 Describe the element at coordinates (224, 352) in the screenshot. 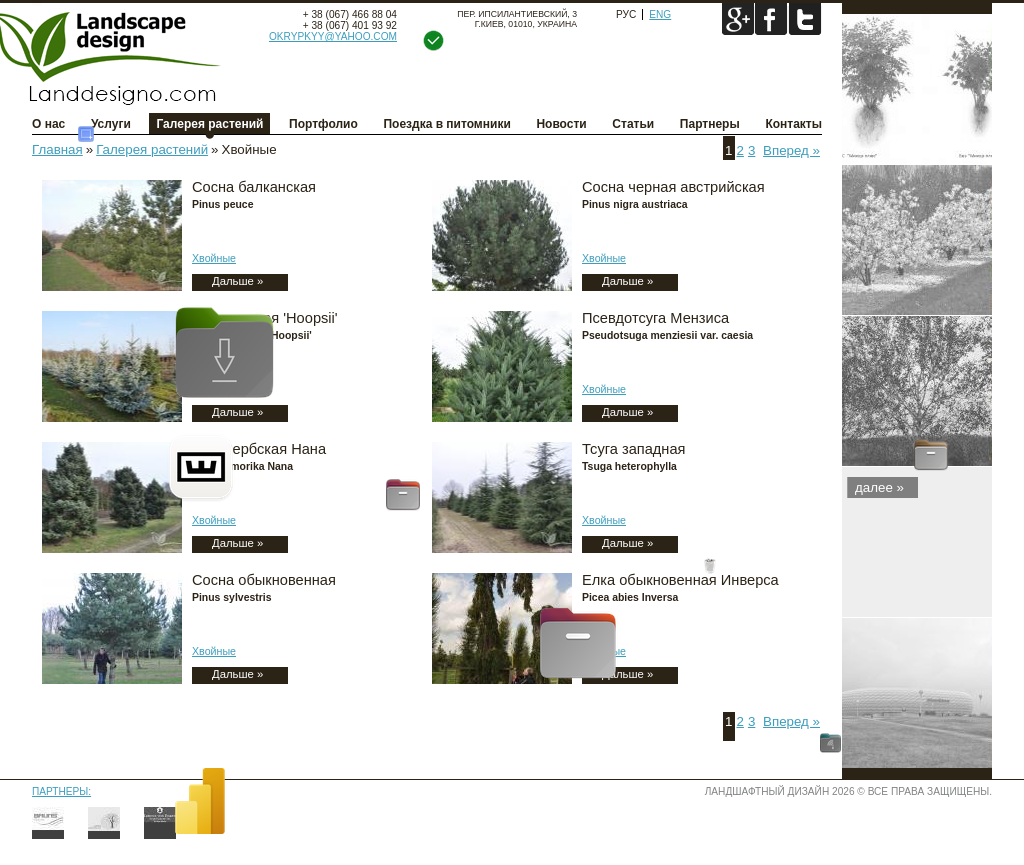

I see `open your downloads folder` at that location.